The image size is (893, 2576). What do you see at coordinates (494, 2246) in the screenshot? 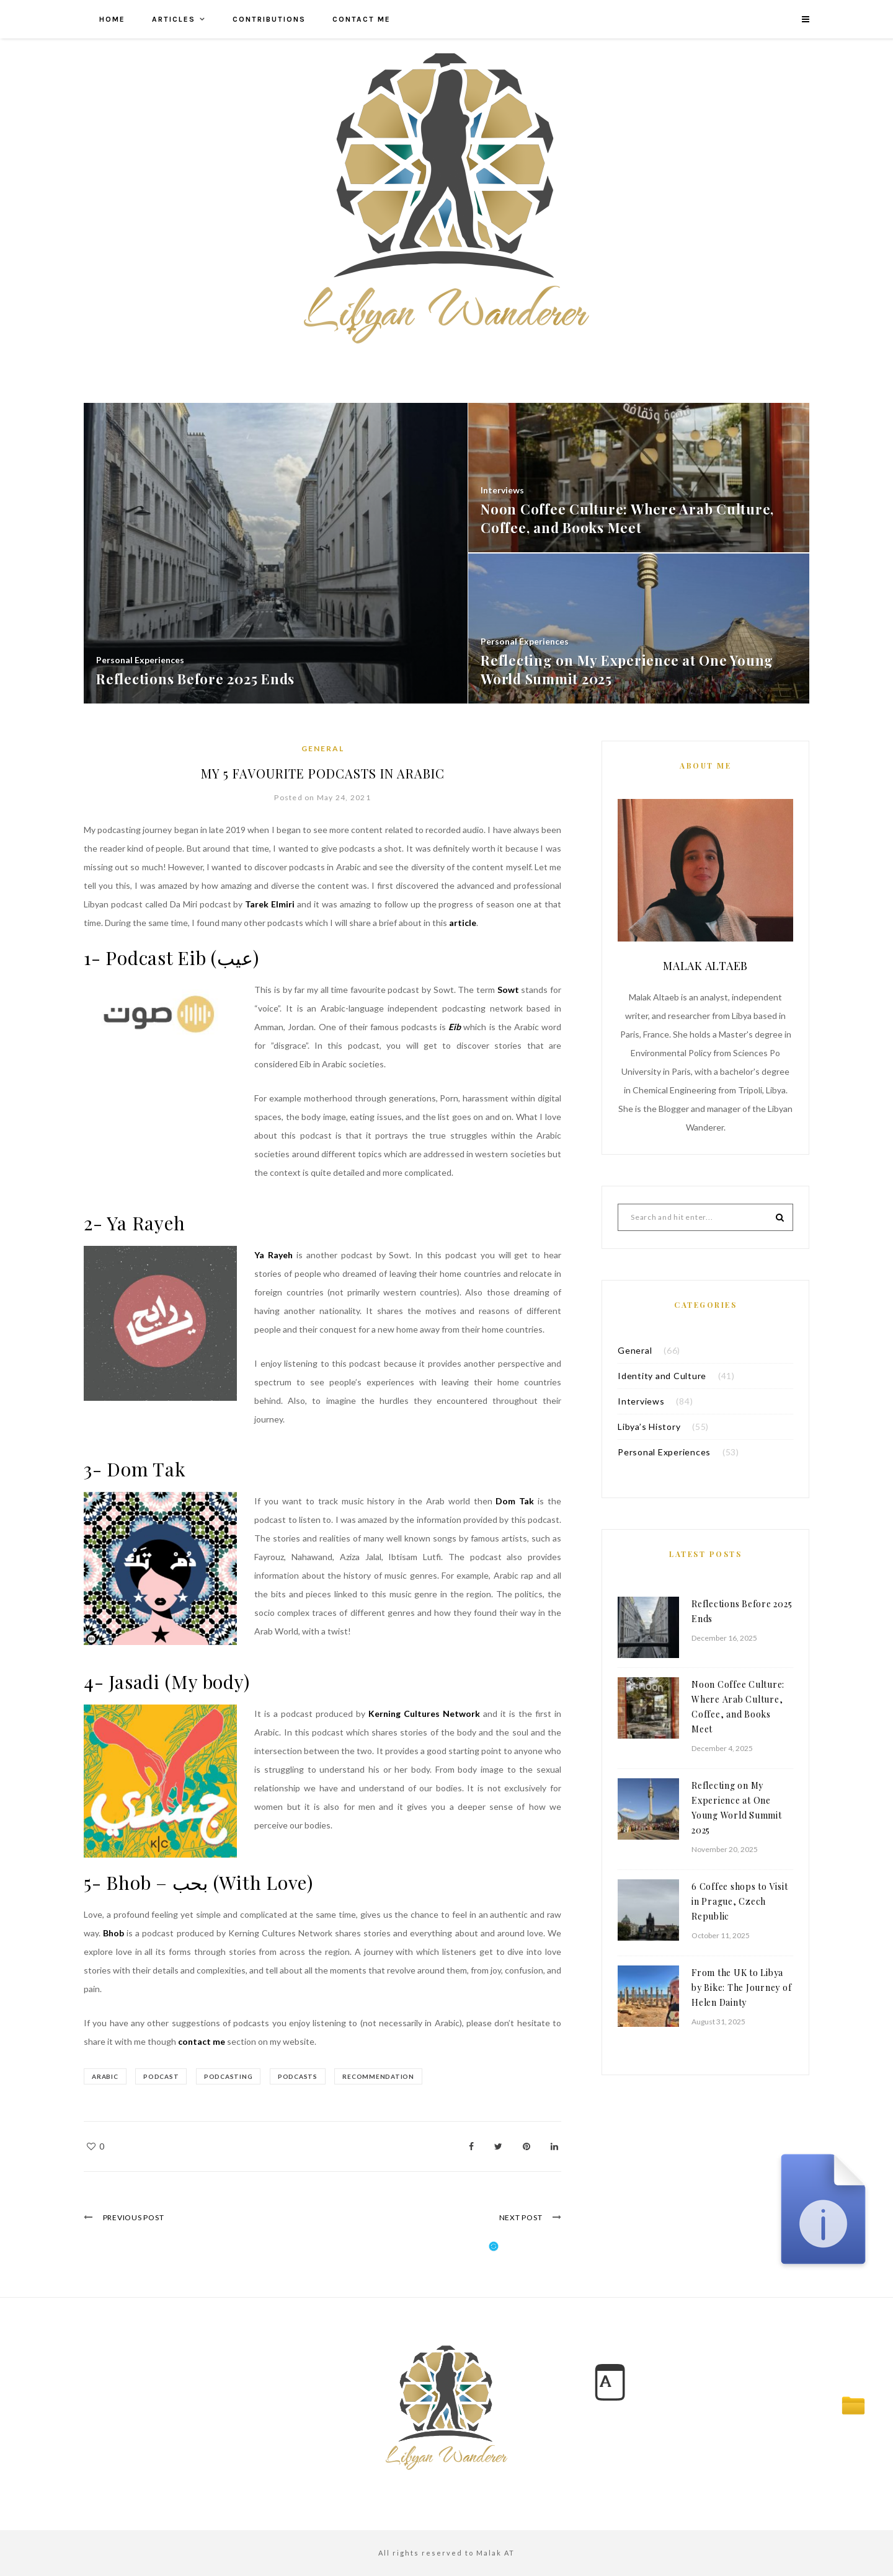
I see `dropbox is currently syncing files` at bounding box center [494, 2246].